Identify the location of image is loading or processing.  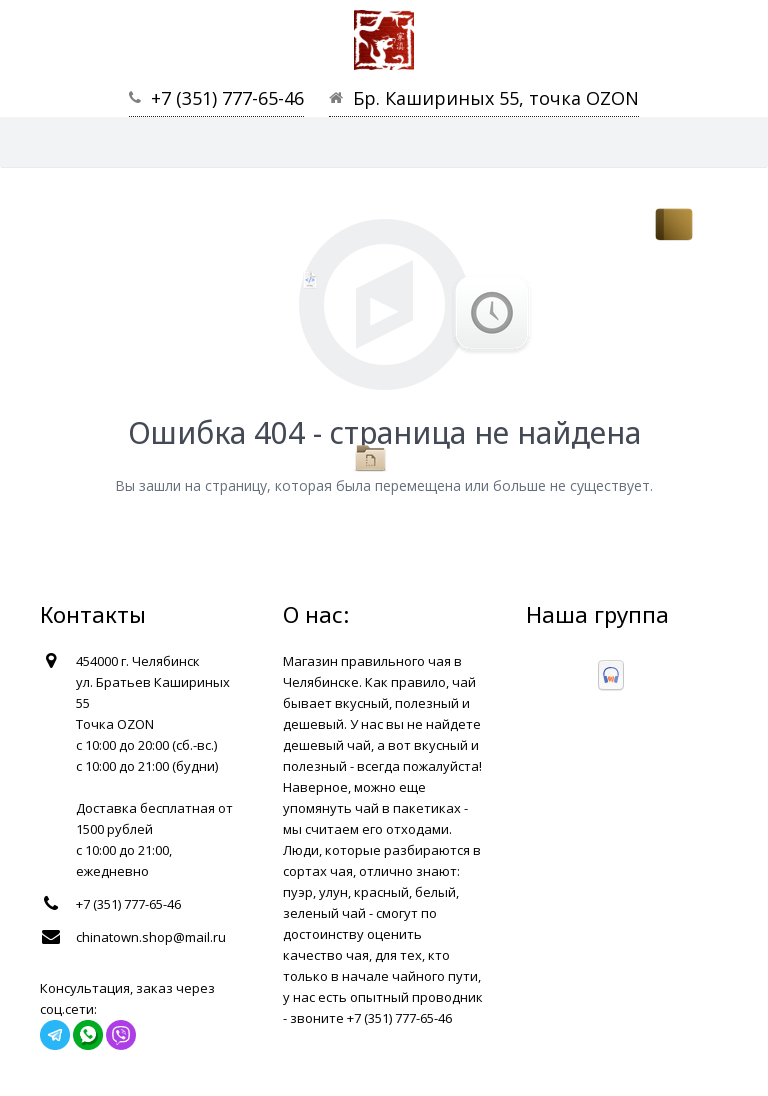
(492, 313).